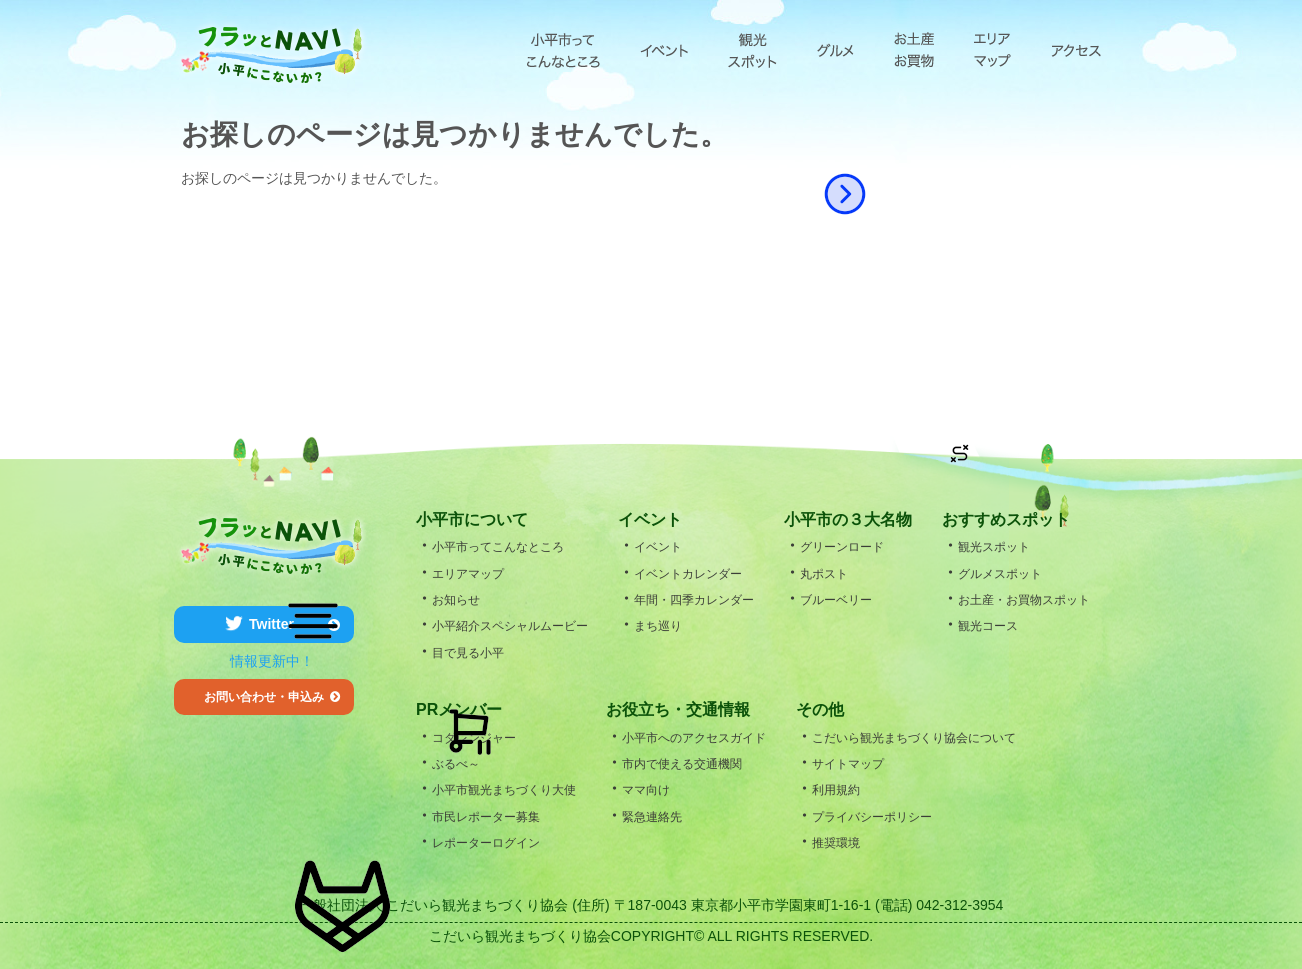 The width and height of the screenshot is (1302, 969). Describe the element at coordinates (959, 453) in the screenshot. I see `cancel or remove a route` at that location.